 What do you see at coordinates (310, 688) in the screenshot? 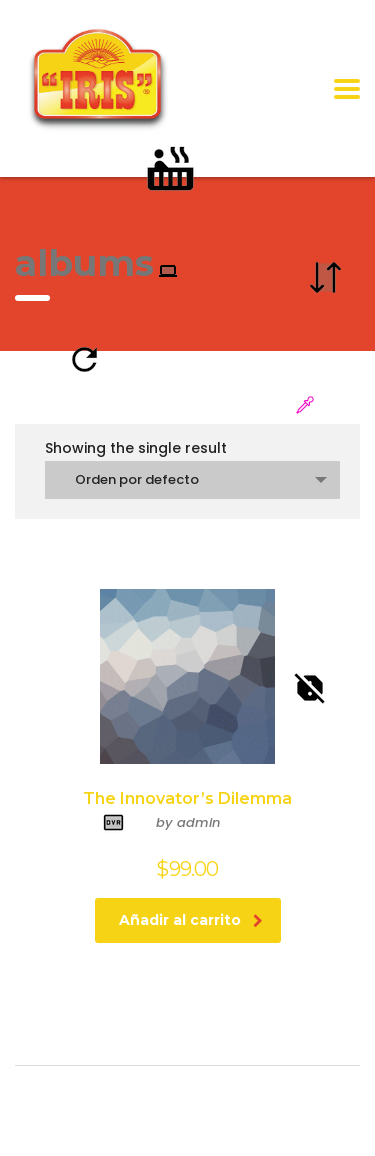
I see `disable or turn off reporting` at bounding box center [310, 688].